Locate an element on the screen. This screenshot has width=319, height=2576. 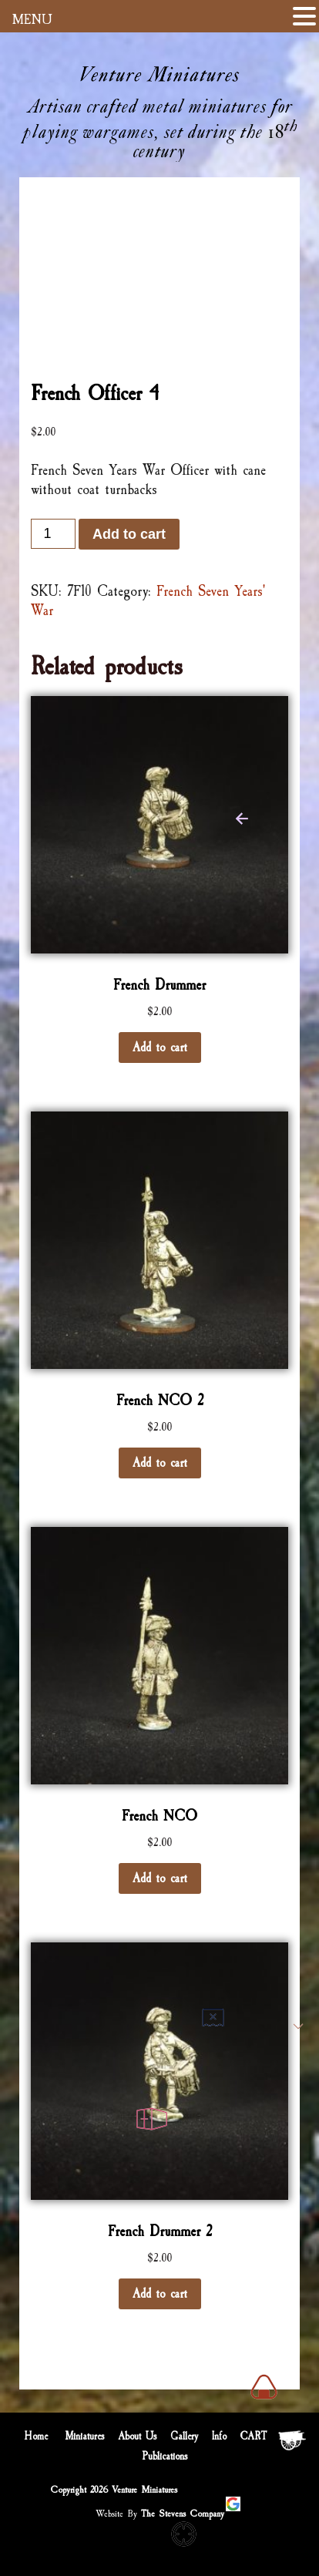
view shipping or freight details is located at coordinates (152, 2119).